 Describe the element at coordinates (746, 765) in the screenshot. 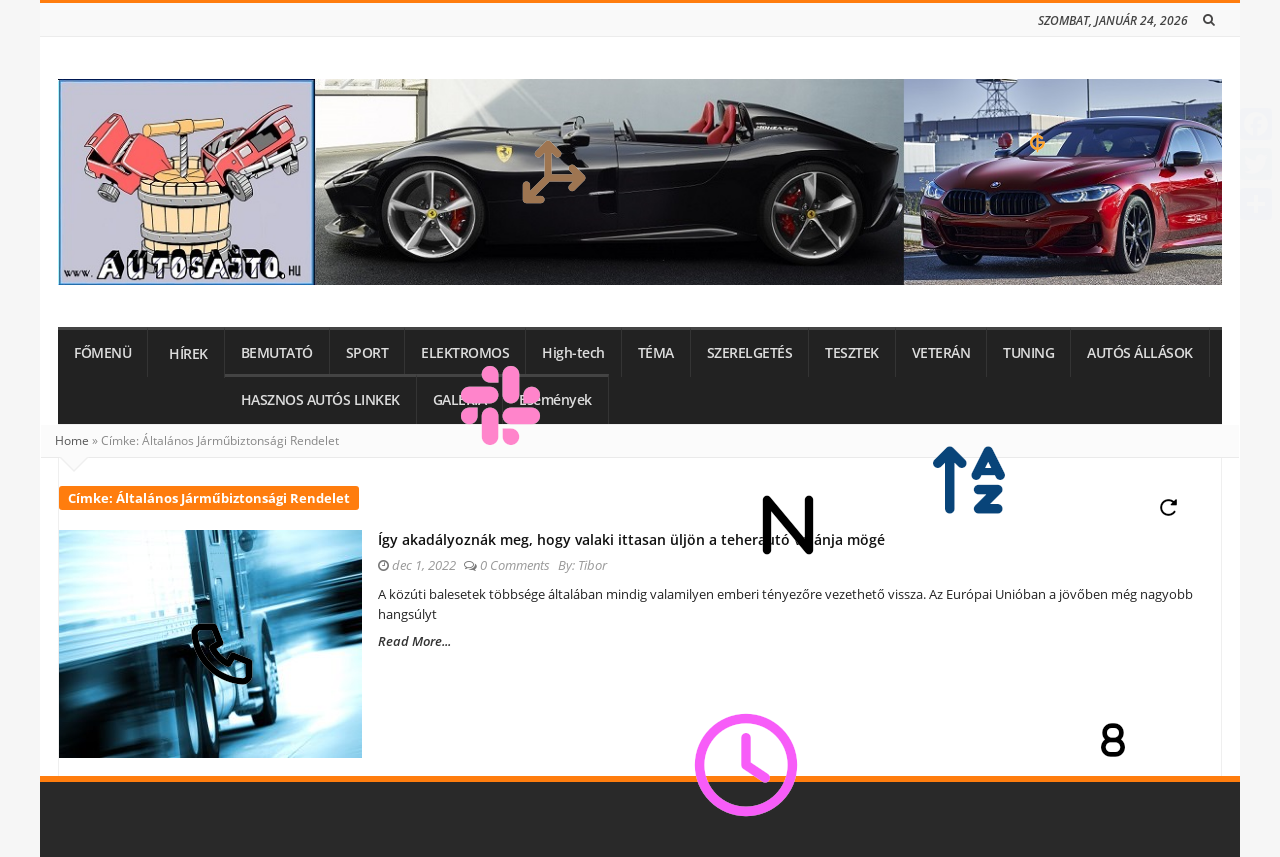

I see `view time or clock settings` at that location.